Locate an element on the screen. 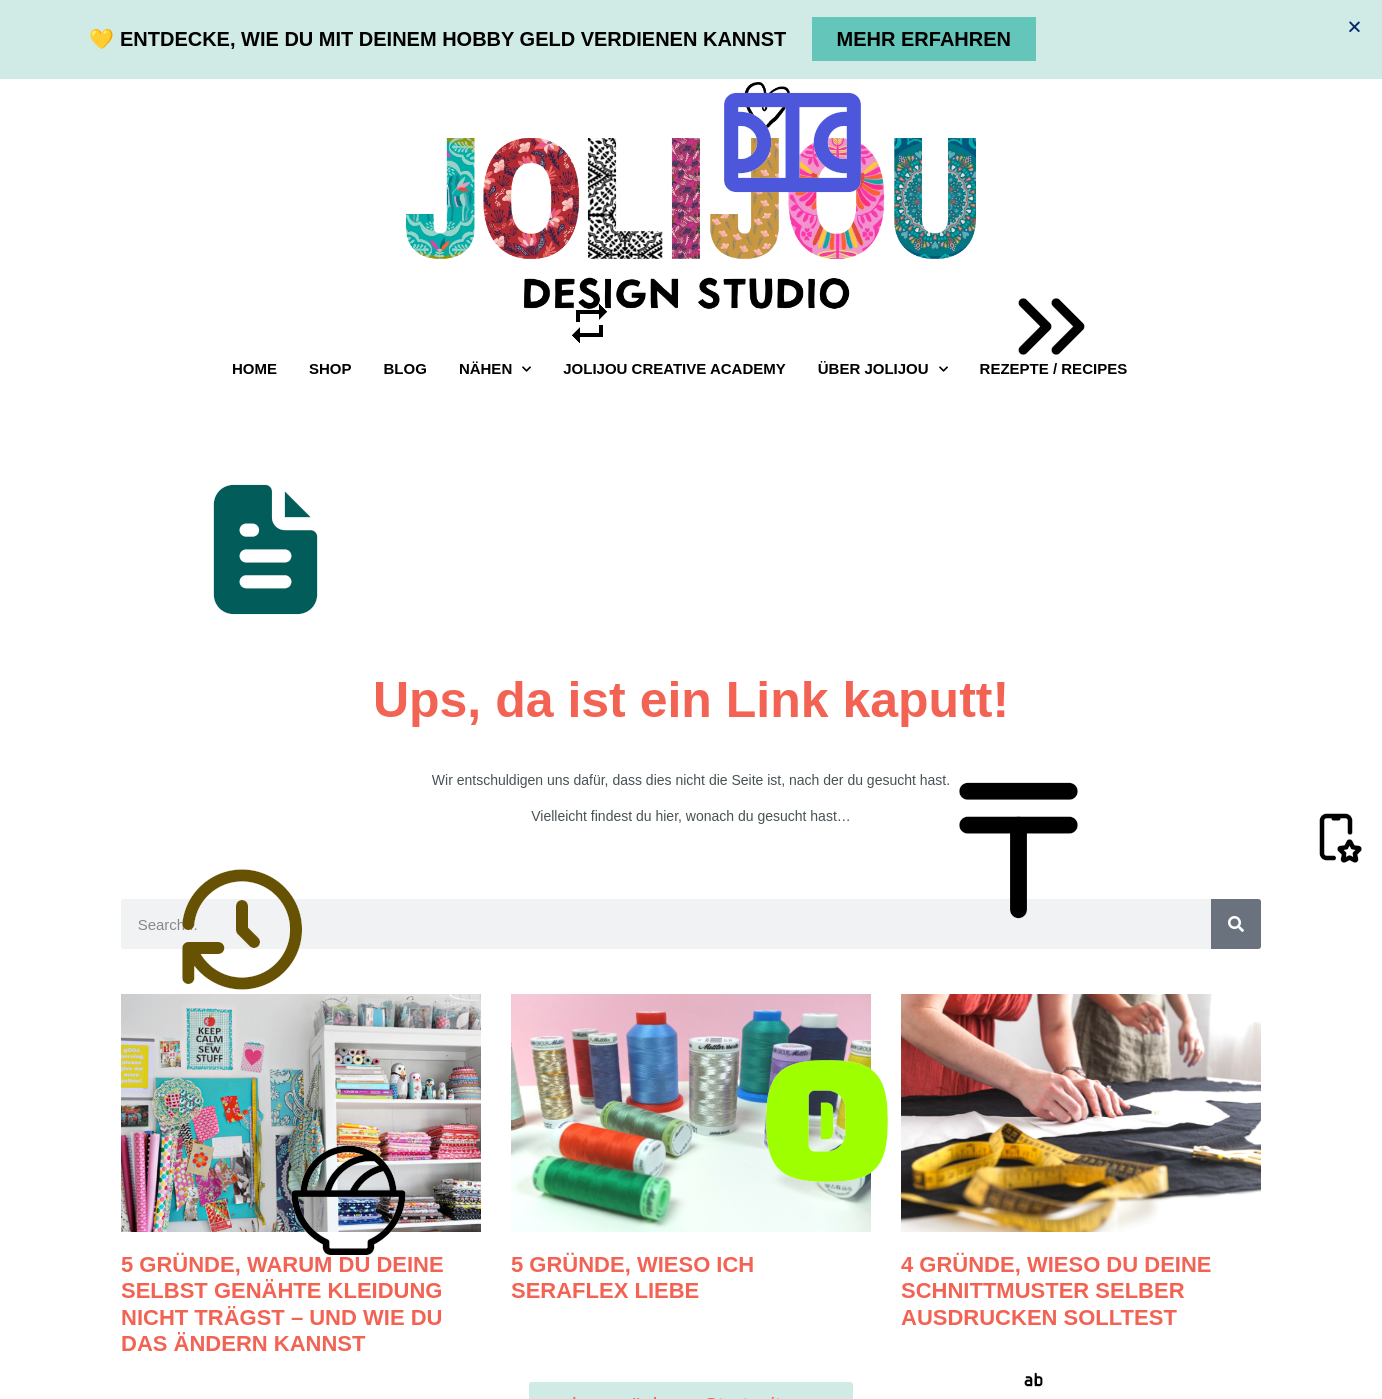 The width and height of the screenshot is (1382, 1399). view food or meal options is located at coordinates (348, 1202).